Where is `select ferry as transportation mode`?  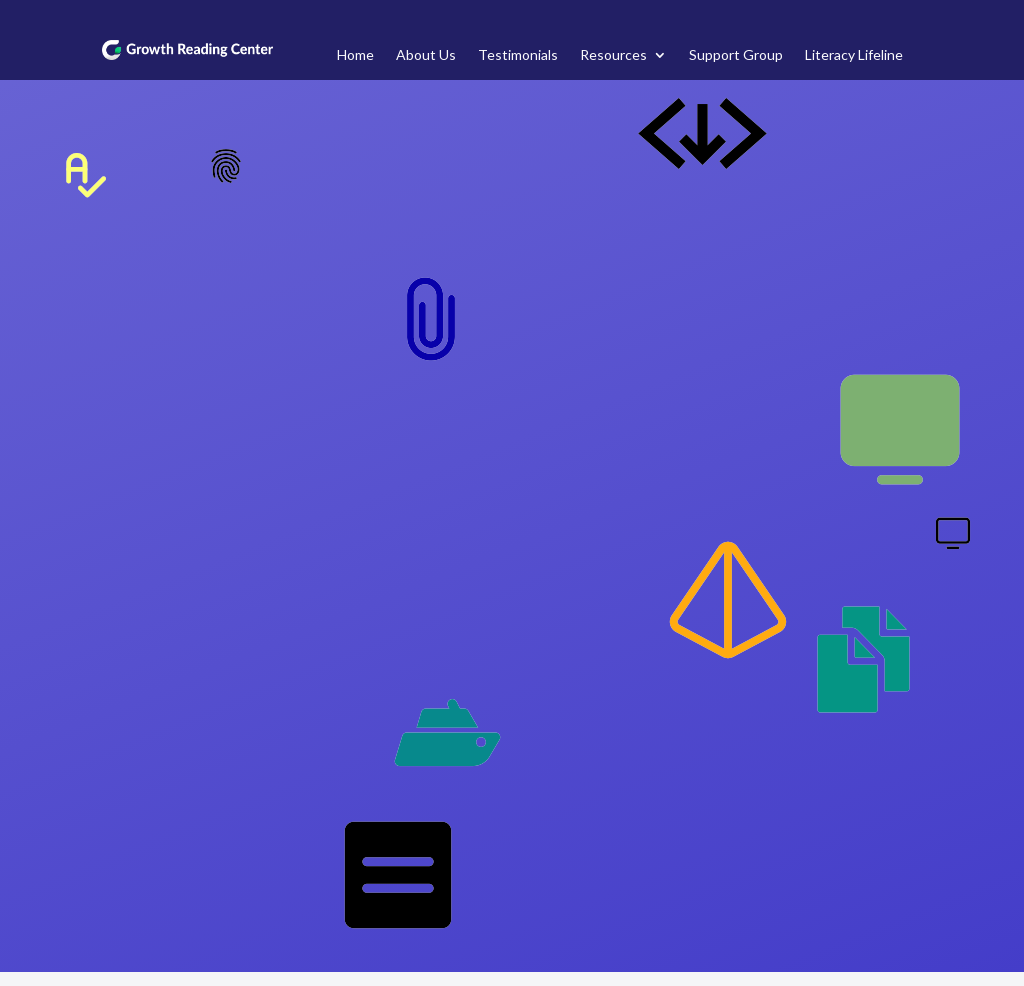 select ferry as transportation mode is located at coordinates (447, 732).